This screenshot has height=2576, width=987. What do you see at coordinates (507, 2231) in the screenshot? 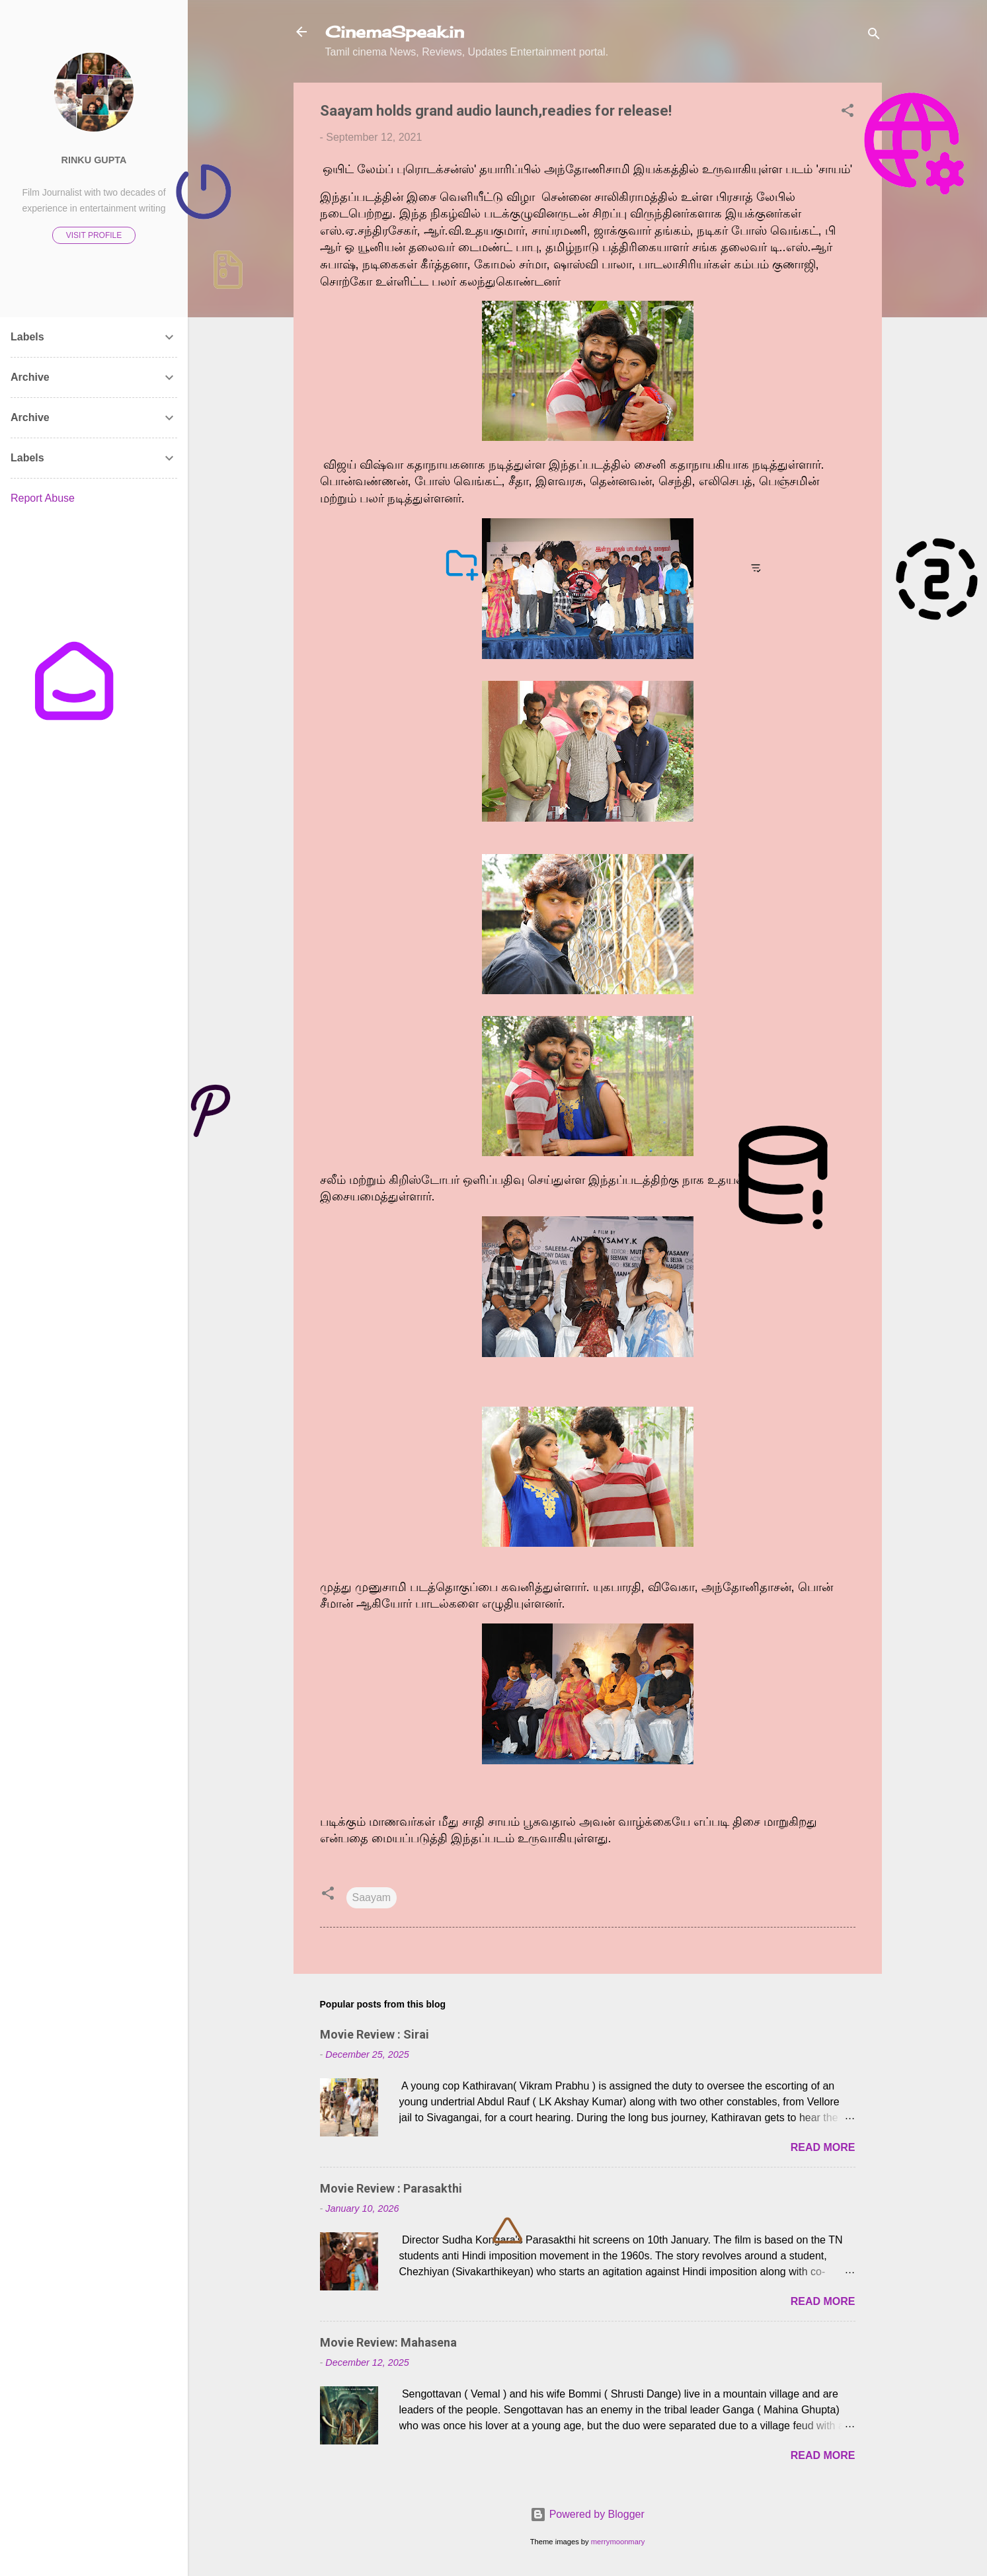
I see `warning or alert indicator` at bounding box center [507, 2231].